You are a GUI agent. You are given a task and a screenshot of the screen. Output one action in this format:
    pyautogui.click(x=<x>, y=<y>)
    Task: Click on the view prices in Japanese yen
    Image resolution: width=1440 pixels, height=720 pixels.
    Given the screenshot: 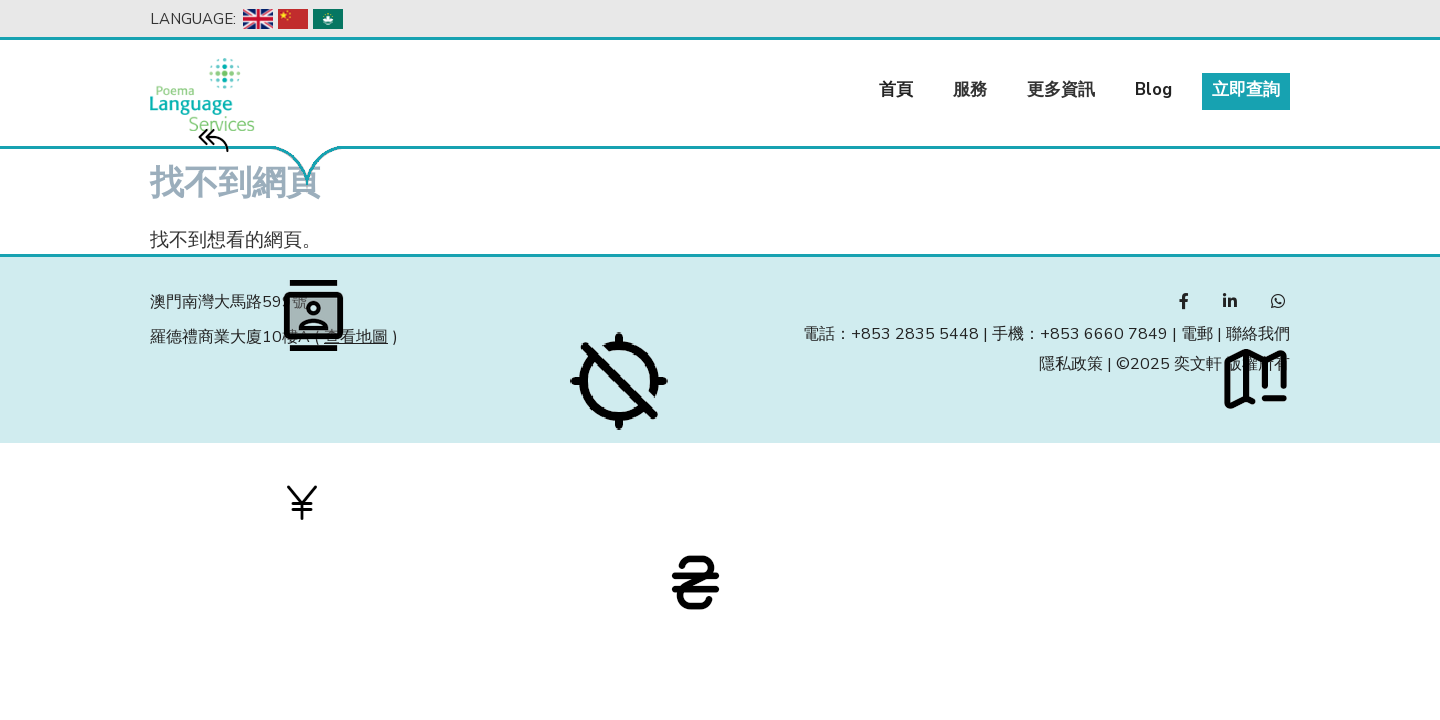 What is the action you would take?
    pyautogui.click(x=302, y=502)
    